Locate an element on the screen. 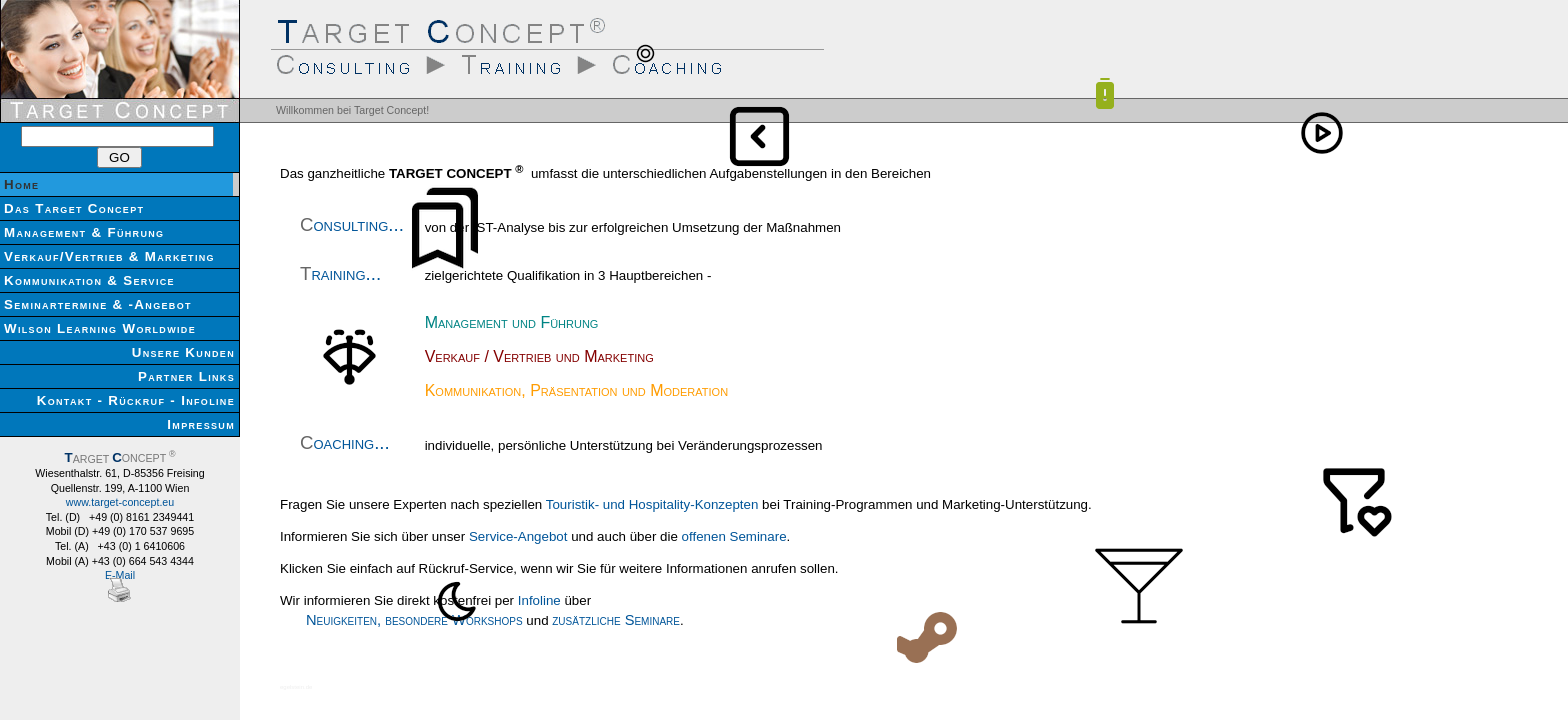 This screenshot has width=1568, height=720. play media or video content is located at coordinates (1322, 133).